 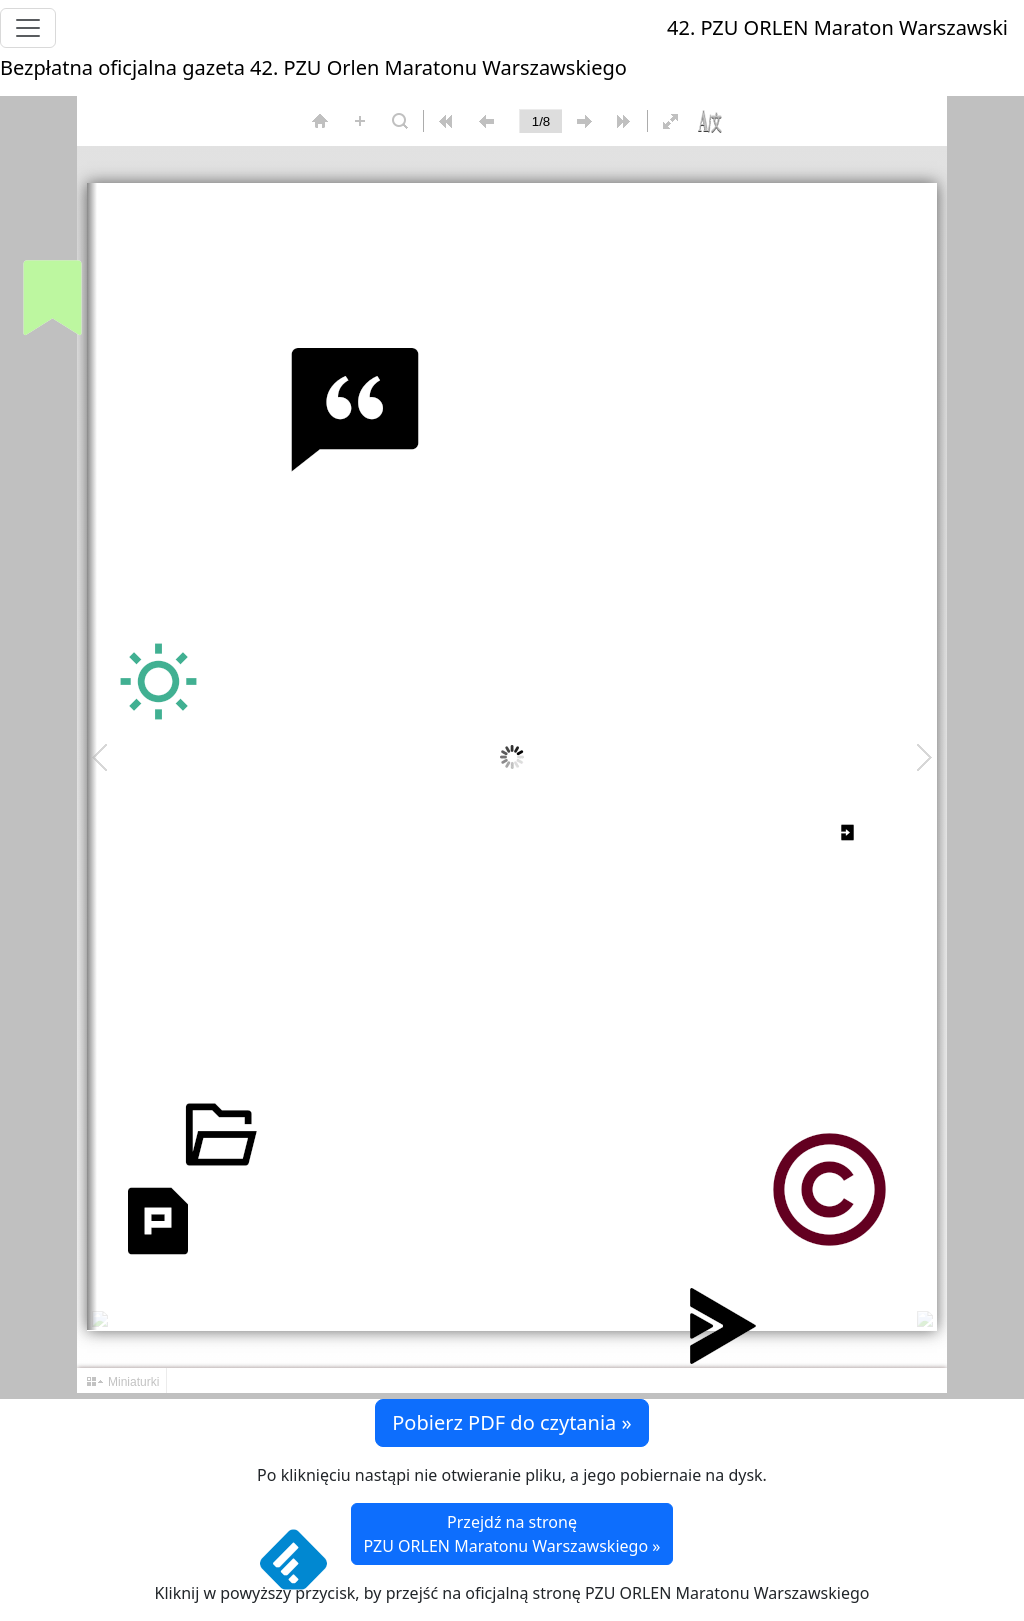 What do you see at coordinates (723, 1326) in the screenshot?
I see `open the LibreTube app` at bounding box center [723, 1326].